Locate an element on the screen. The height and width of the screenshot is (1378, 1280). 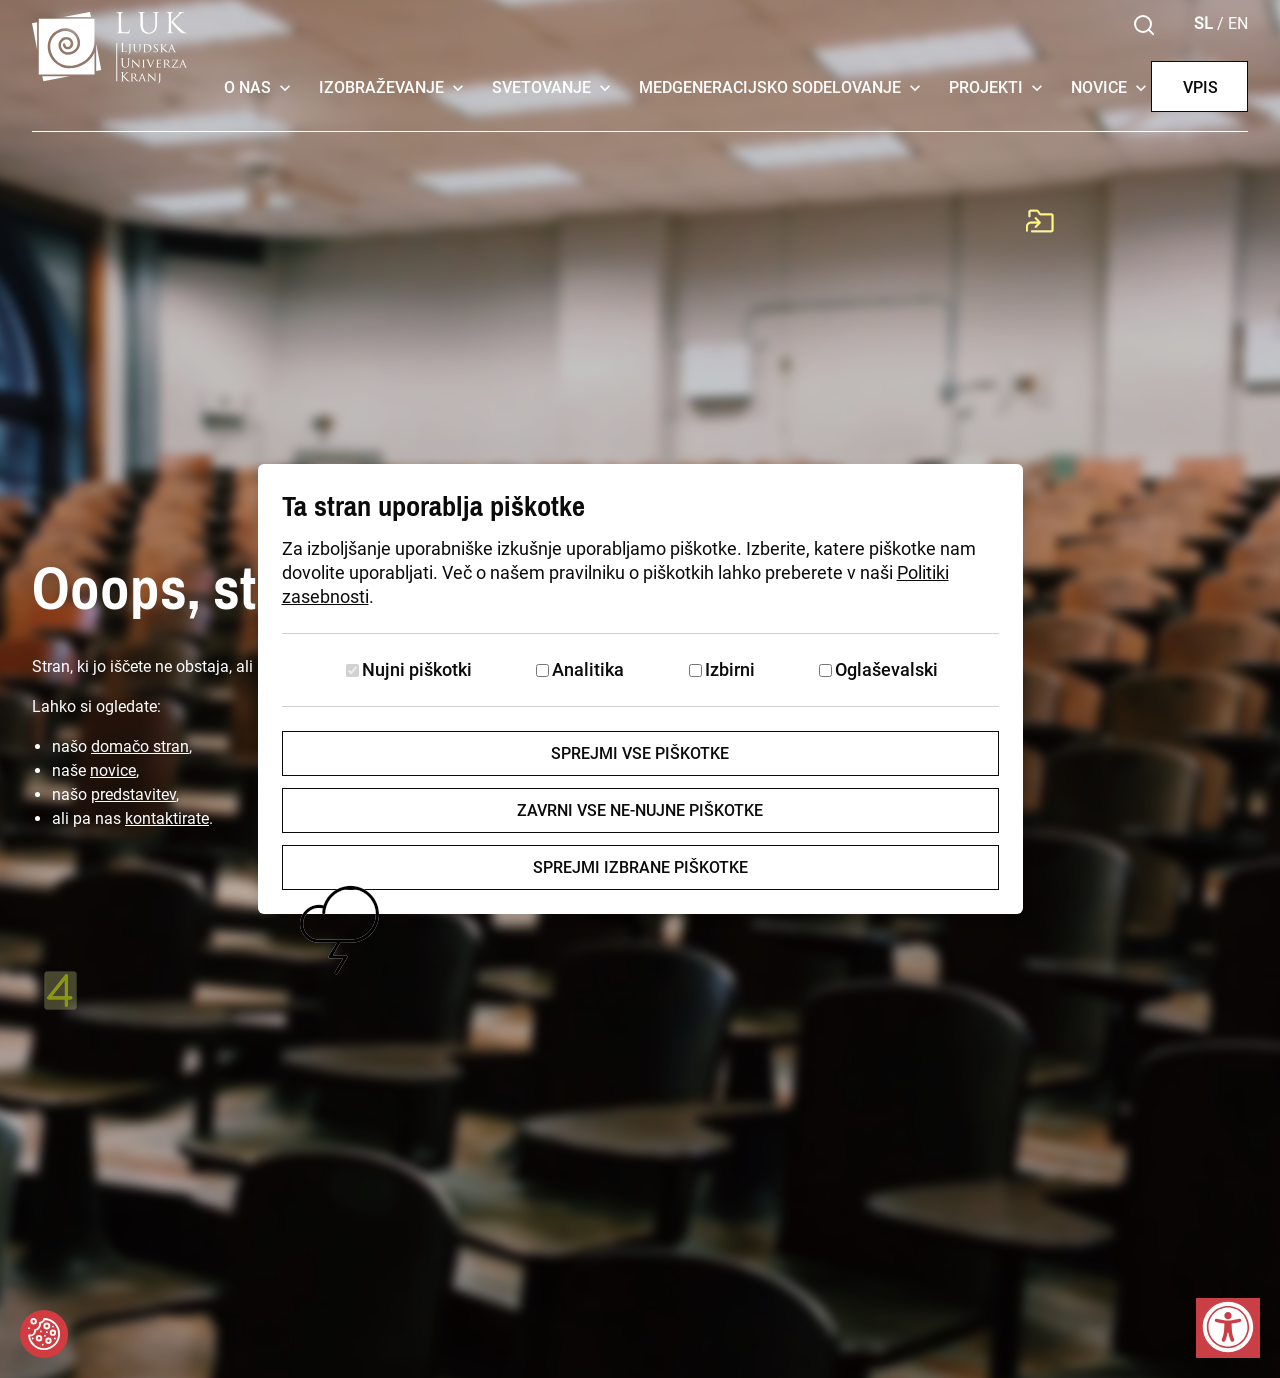
indicates thunderstorm or severe weather conditions is located at coordinates (339, 928).